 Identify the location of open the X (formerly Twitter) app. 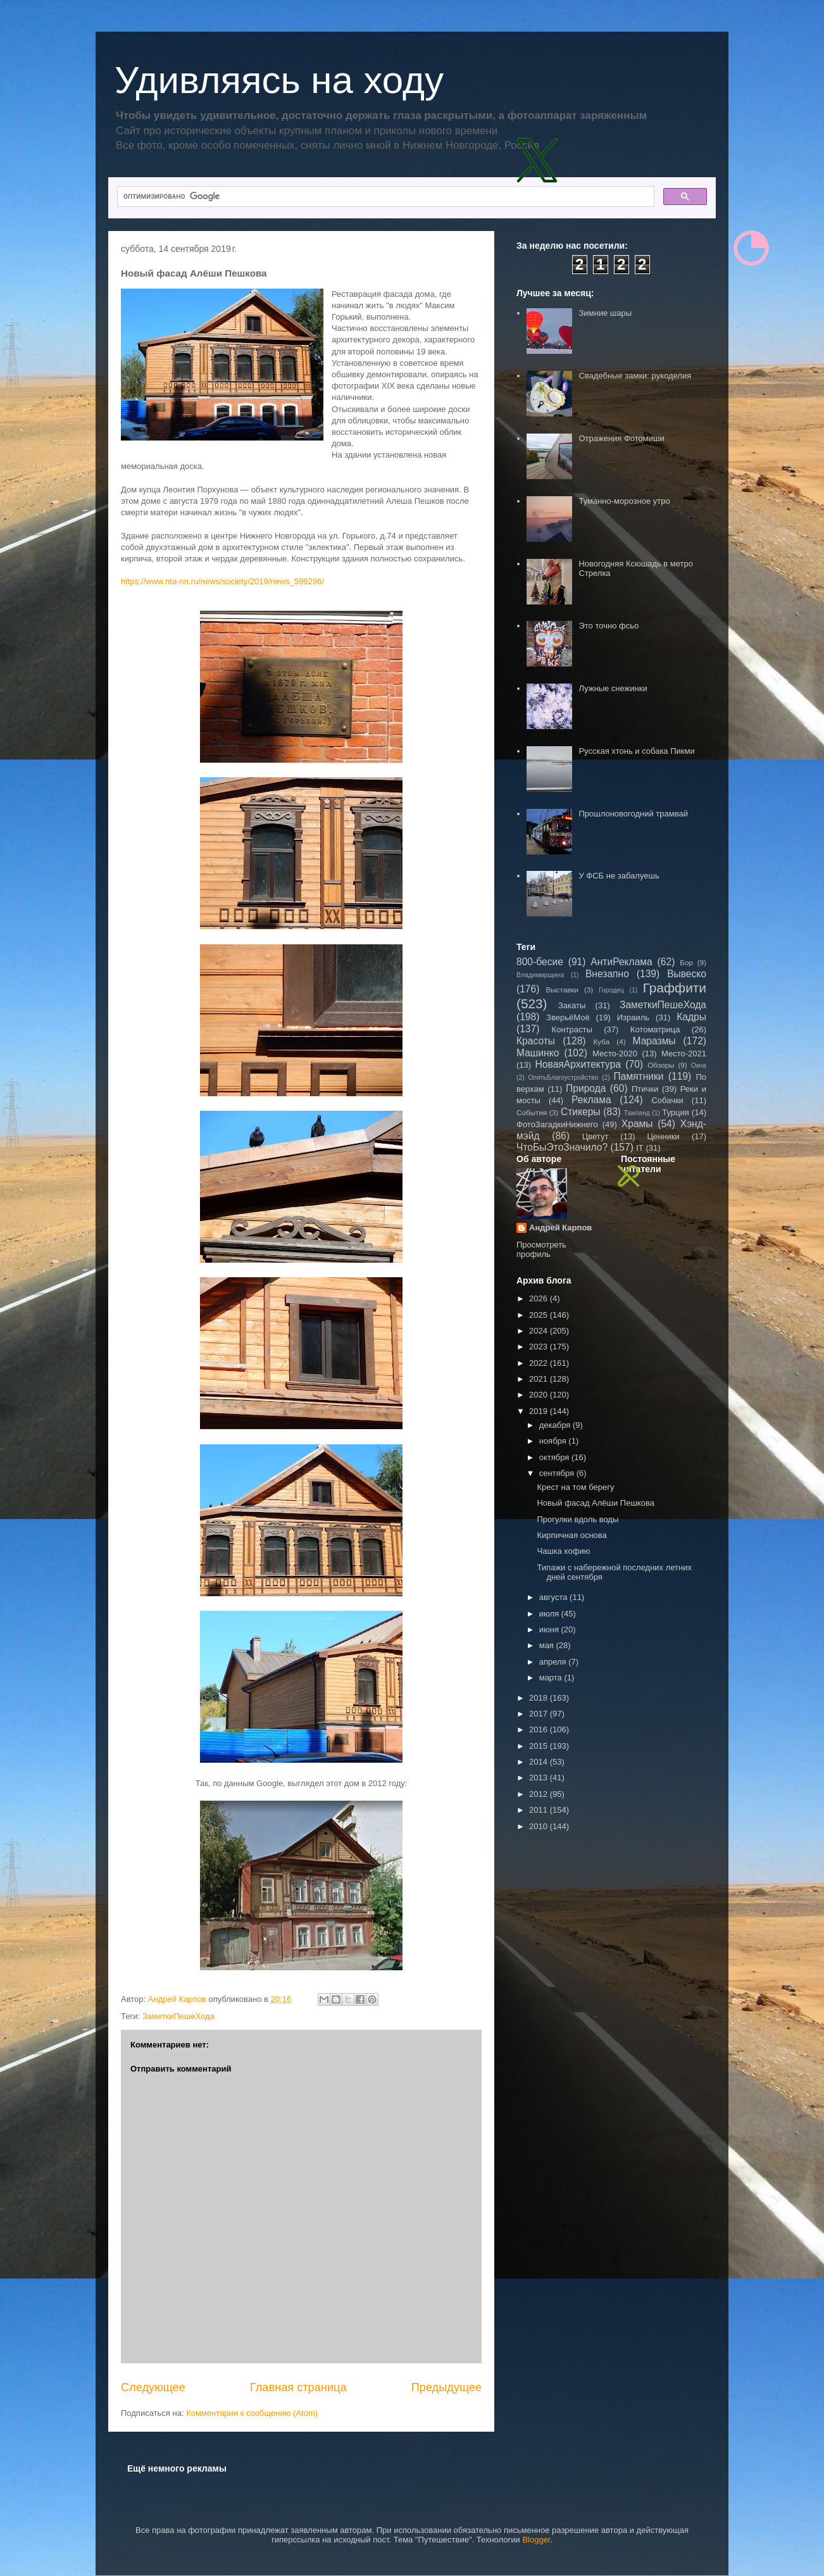
(537, 160).